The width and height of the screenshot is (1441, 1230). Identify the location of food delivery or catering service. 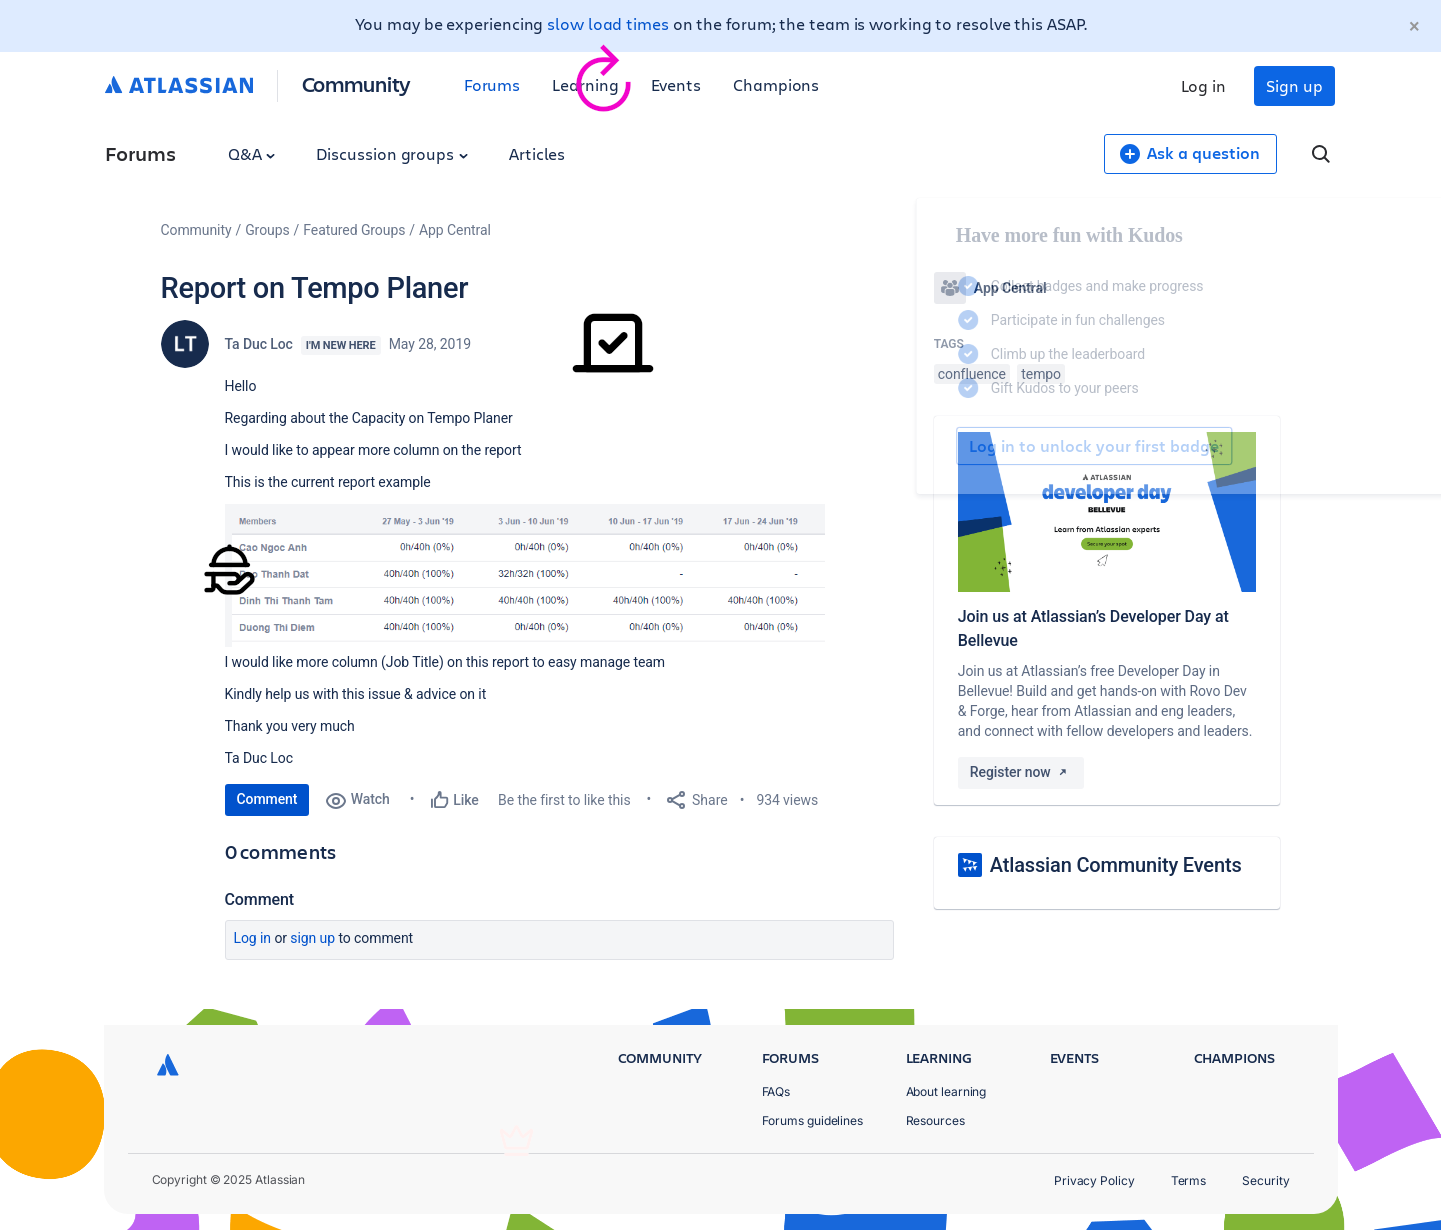
(229, 569).